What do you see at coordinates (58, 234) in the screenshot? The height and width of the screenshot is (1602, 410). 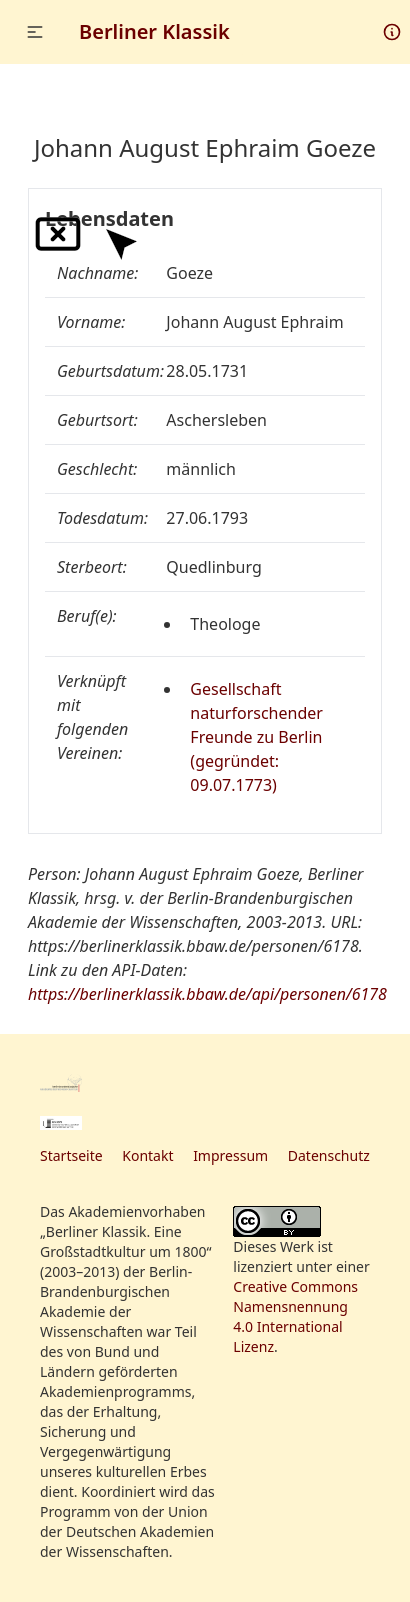 I see `close or dismiss a modal window` at bounding box center [58, 234].